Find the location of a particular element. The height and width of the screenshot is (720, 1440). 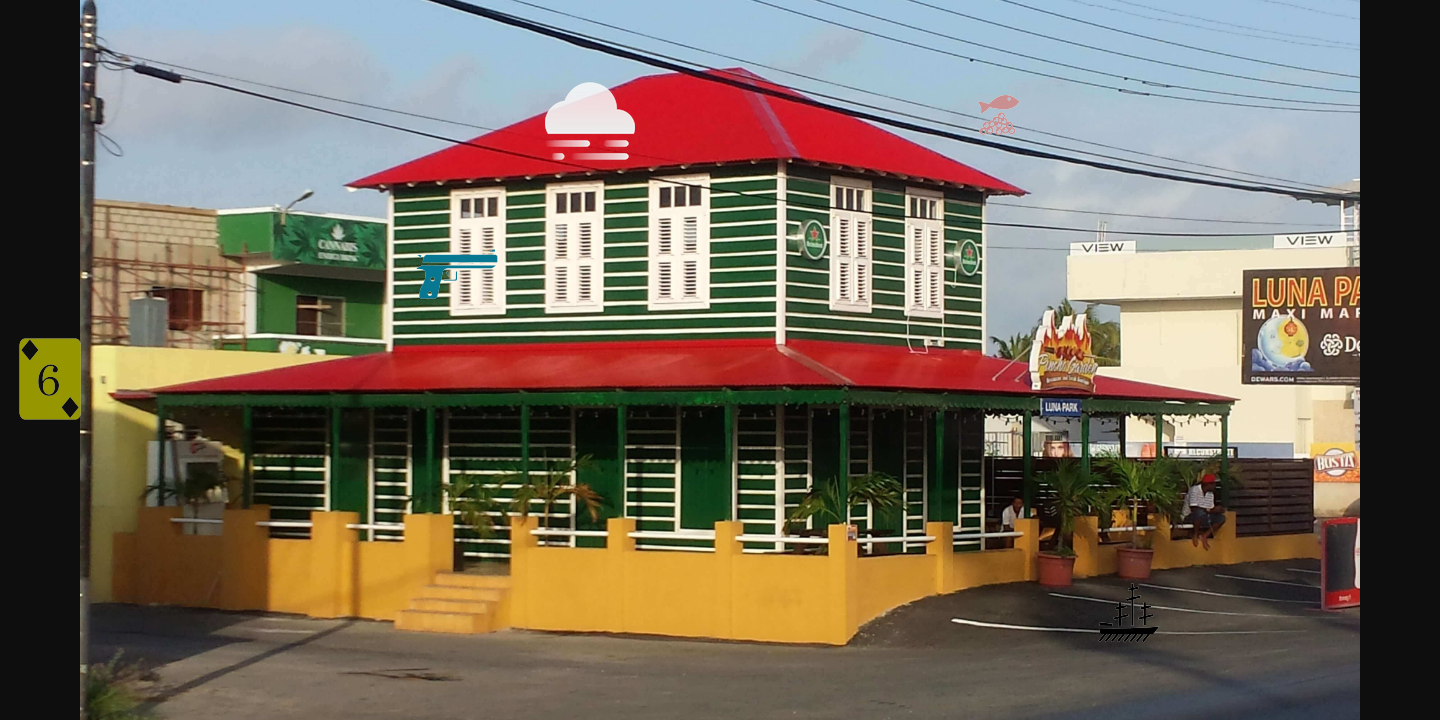

select galley ship unit in strategy game is located at coordinates (1129, 613).